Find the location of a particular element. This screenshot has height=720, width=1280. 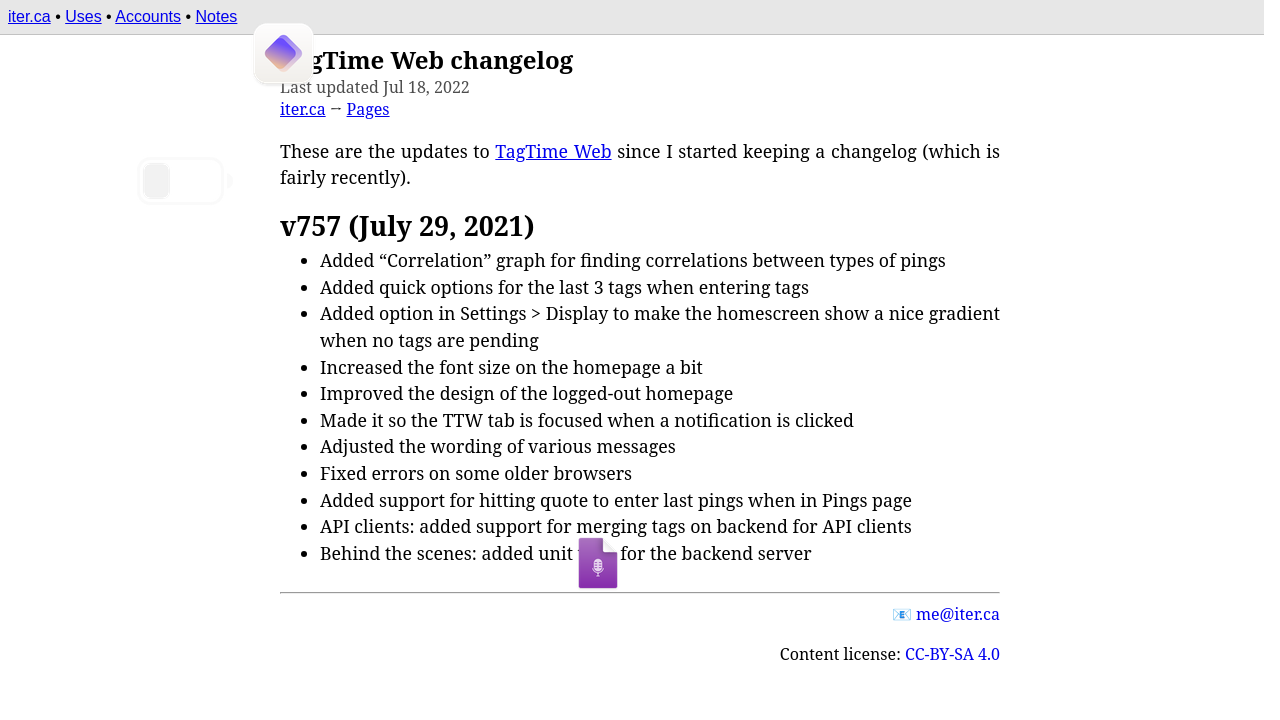

a podcast audio file is located at coordinates (598, 564).